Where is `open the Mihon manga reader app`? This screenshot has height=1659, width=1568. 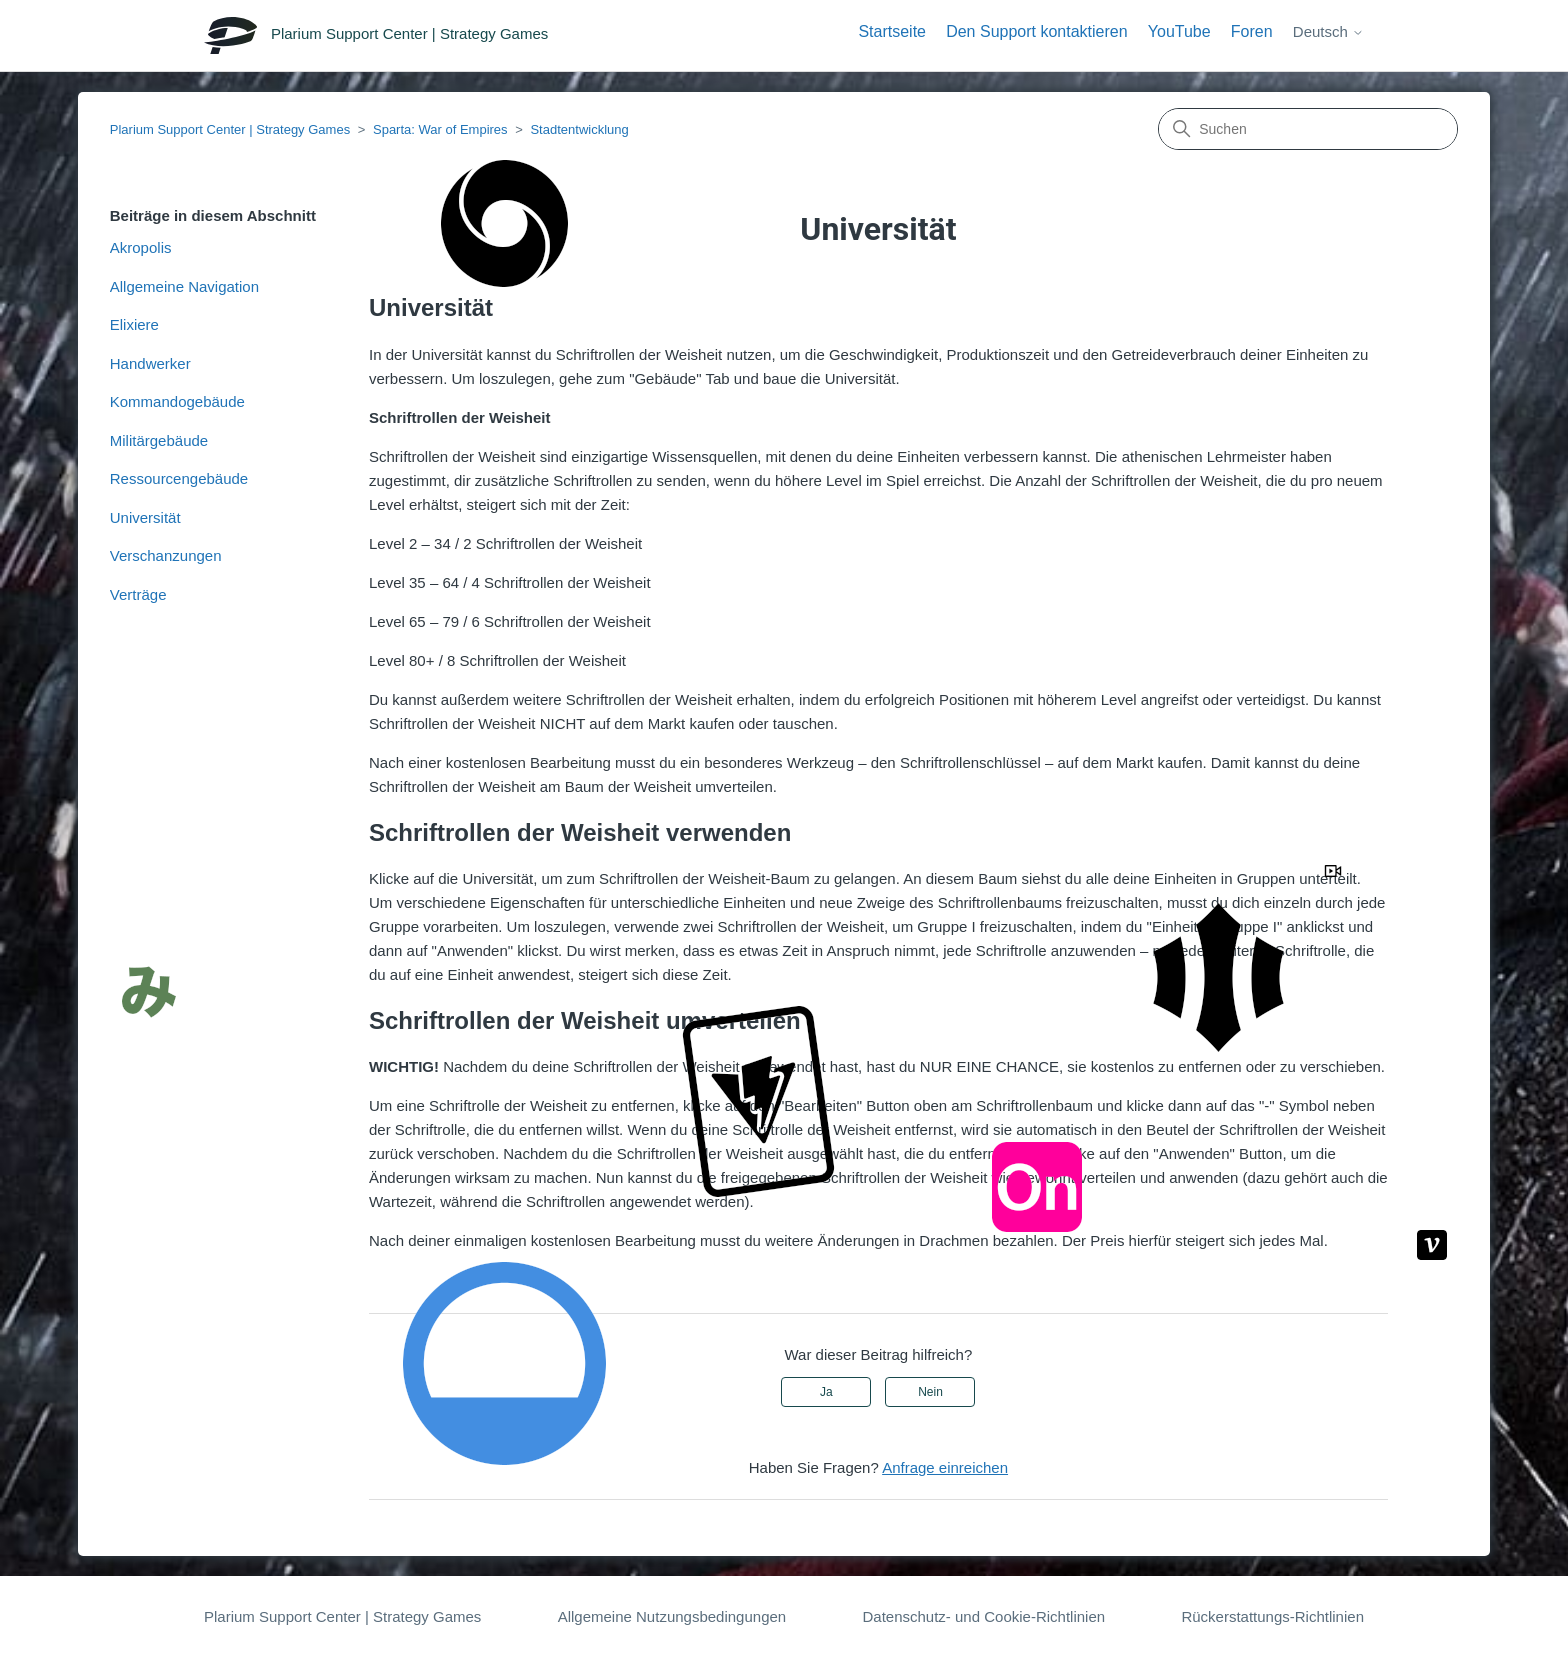 open the Mihon manga reader app is located at coordinates (149, 992).